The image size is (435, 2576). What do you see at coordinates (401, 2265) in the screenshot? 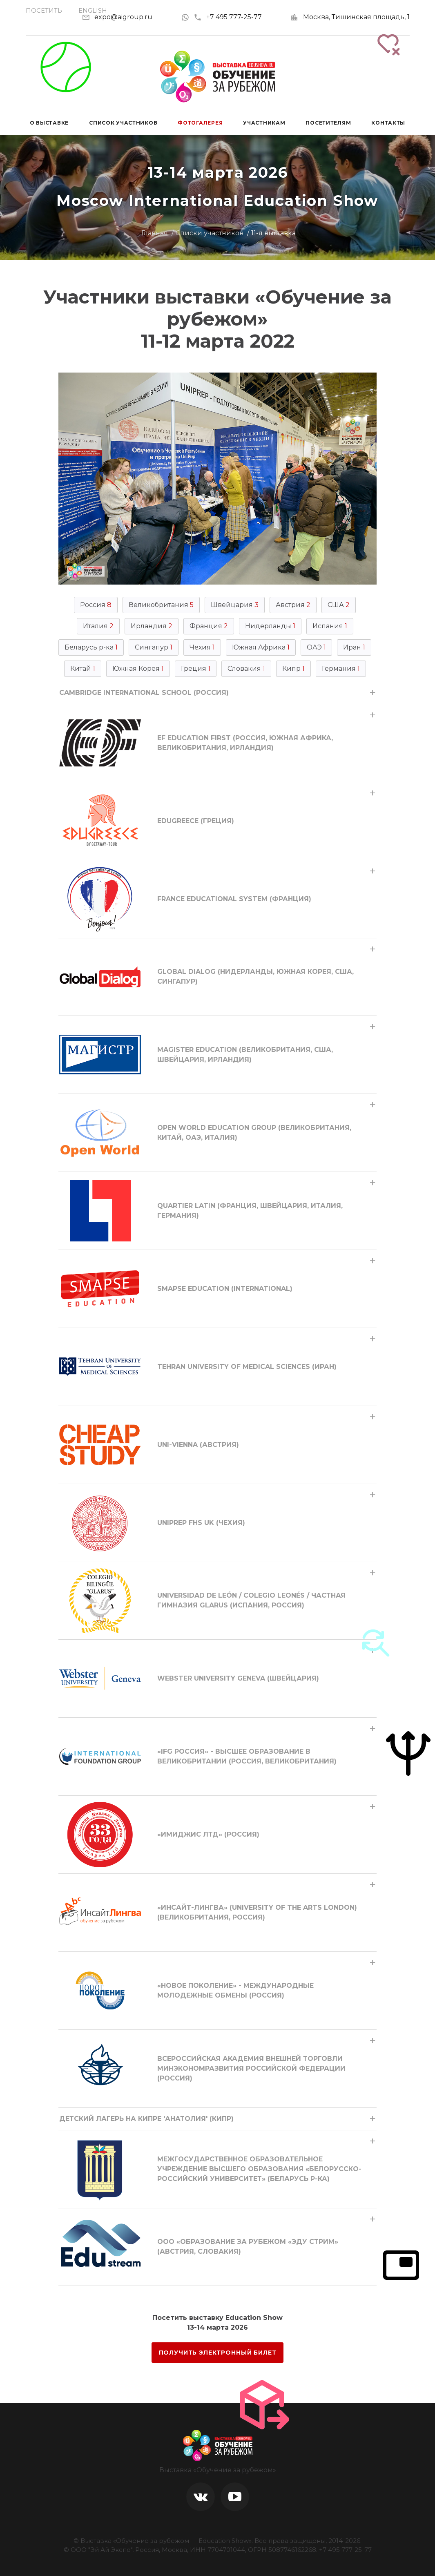
I see `enable picture-in-picture mode` at bounding box center [401, 2265].